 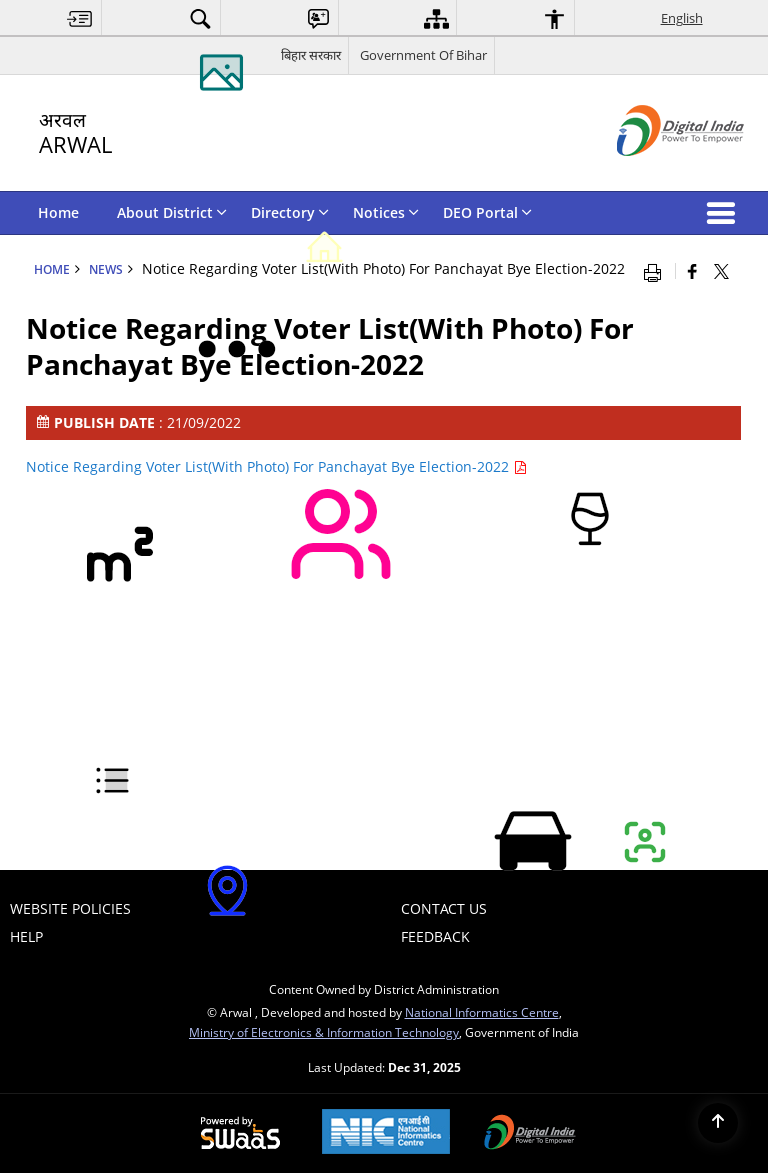 What do you see at coordinates (221, 72) in the screenshot?
I see `view or open an image file` at bounding box center [221, 72].